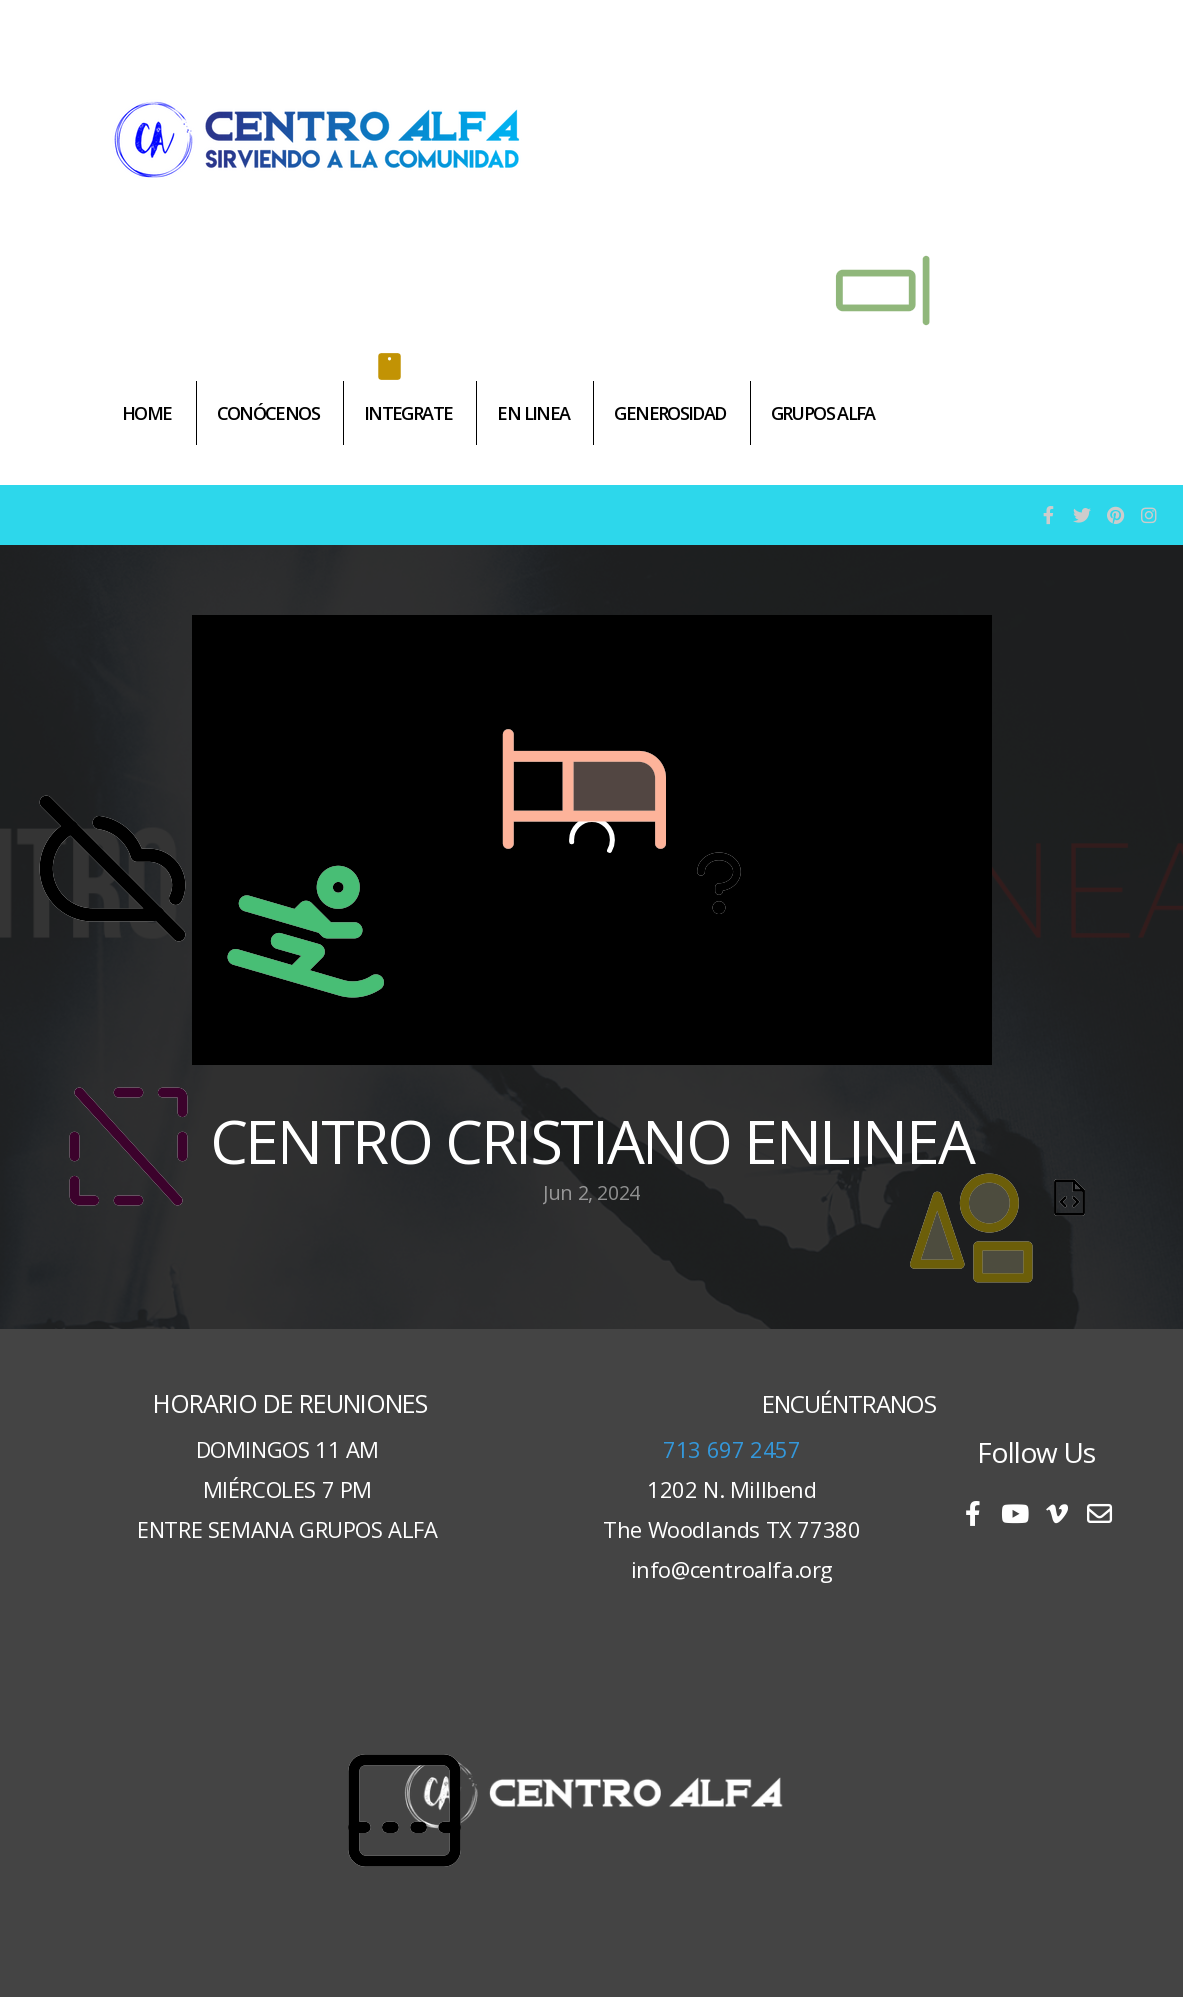 Image resolution: width=1183 pixels, height=1997 pixels. I want to click on view source code file, so click(1069, 1197).